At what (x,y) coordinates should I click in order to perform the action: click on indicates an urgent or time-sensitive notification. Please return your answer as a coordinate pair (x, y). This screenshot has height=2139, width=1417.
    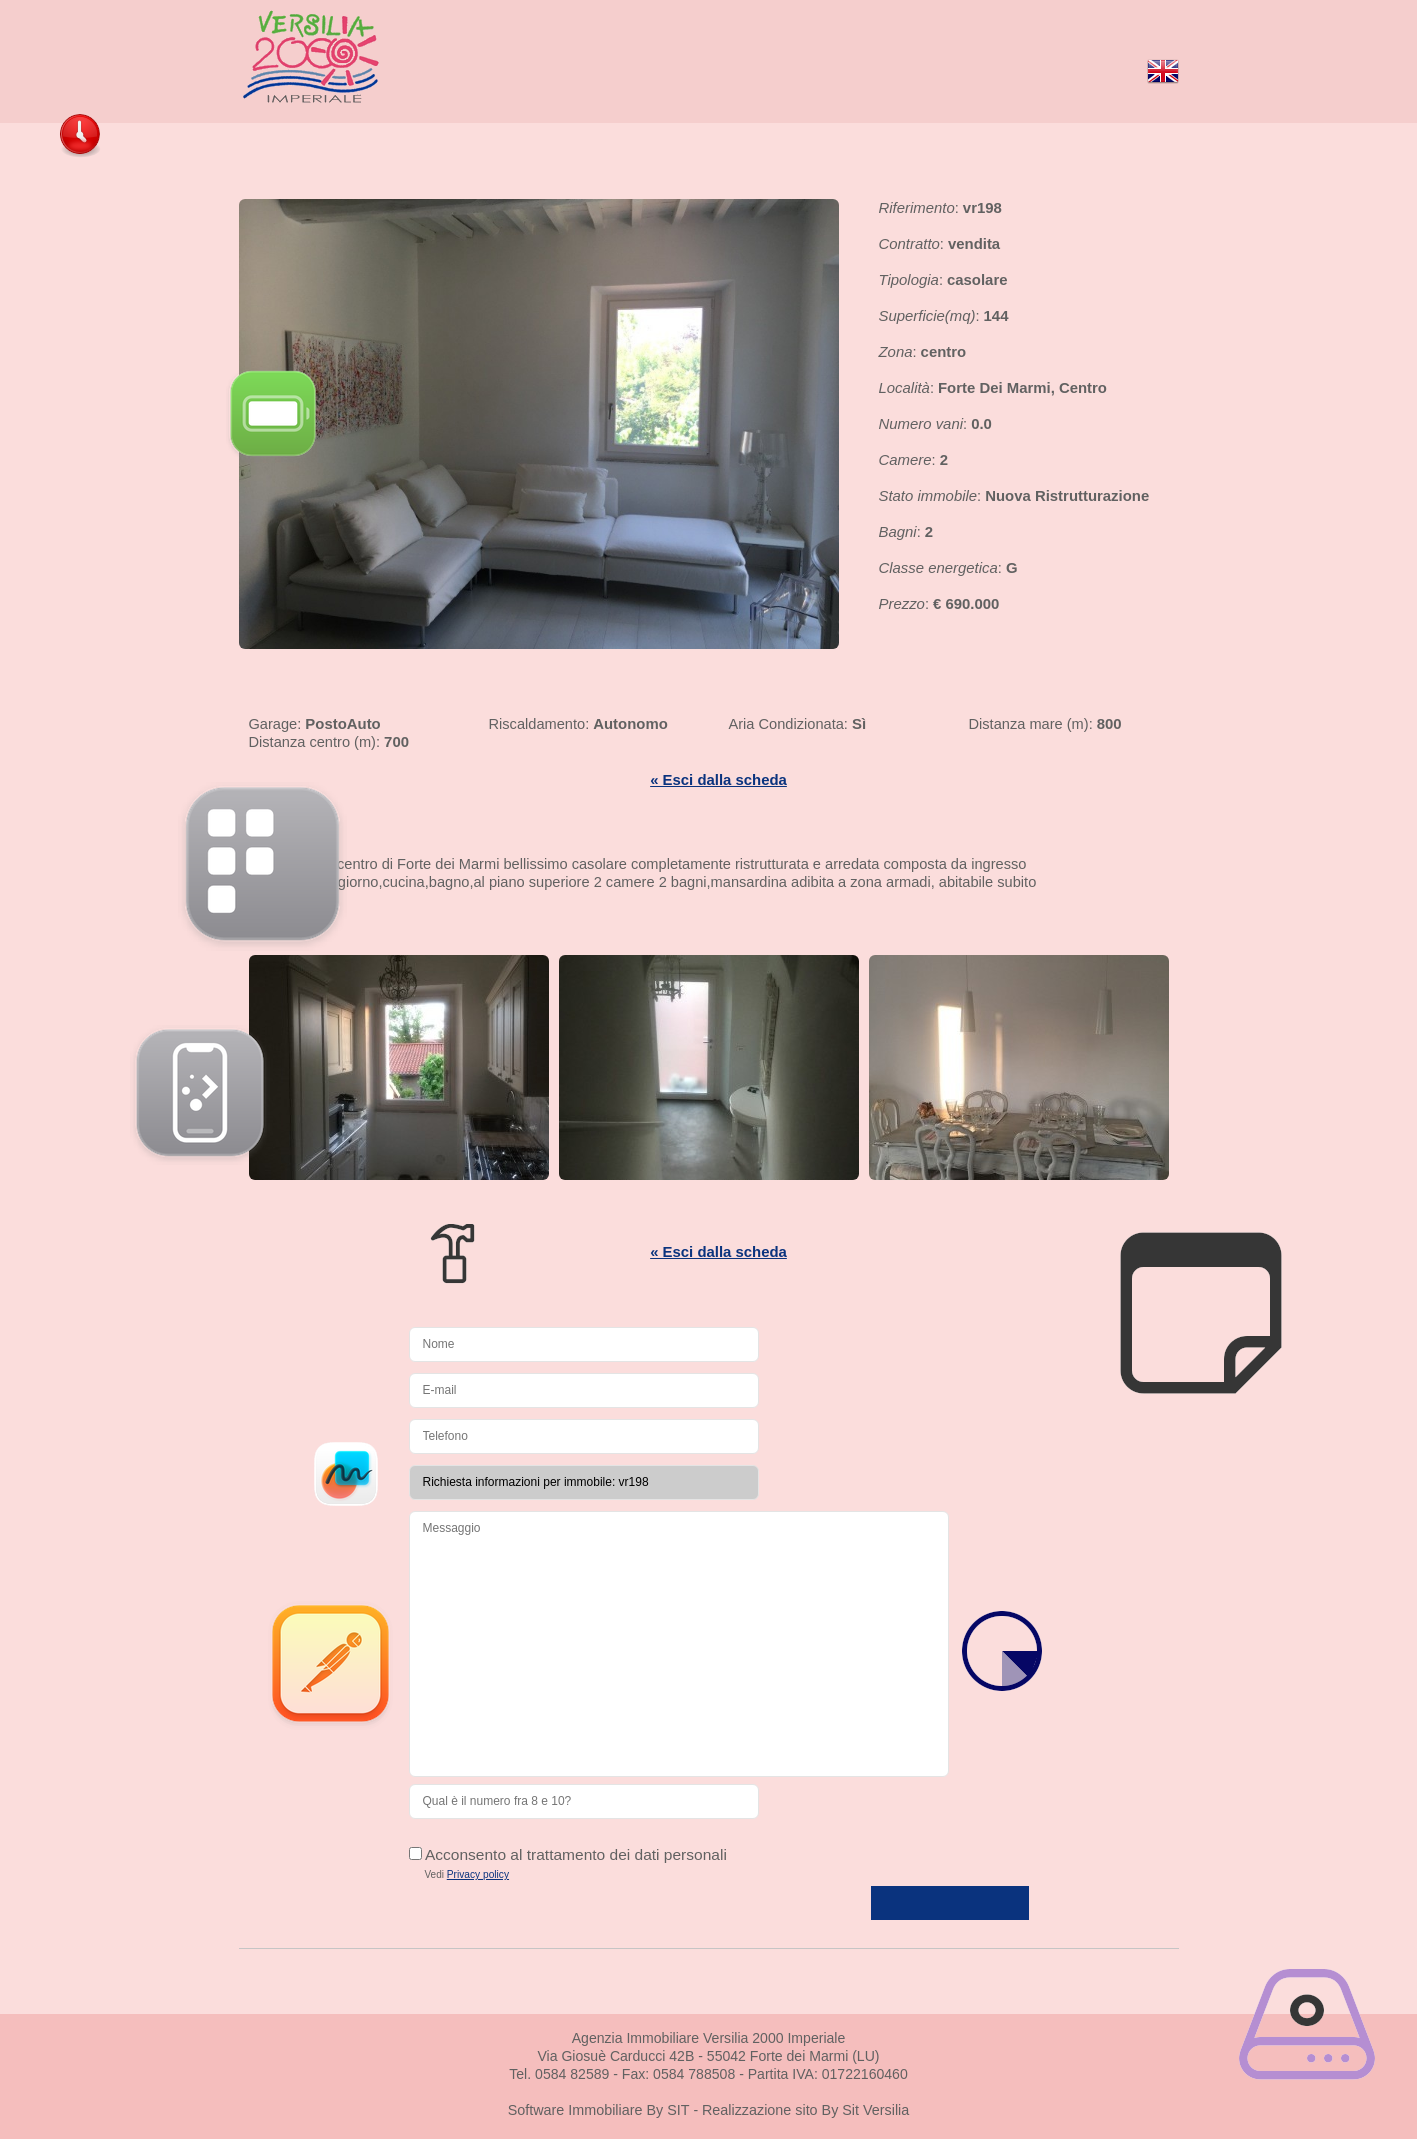
    Looking at the image, I should click on (80, 135).